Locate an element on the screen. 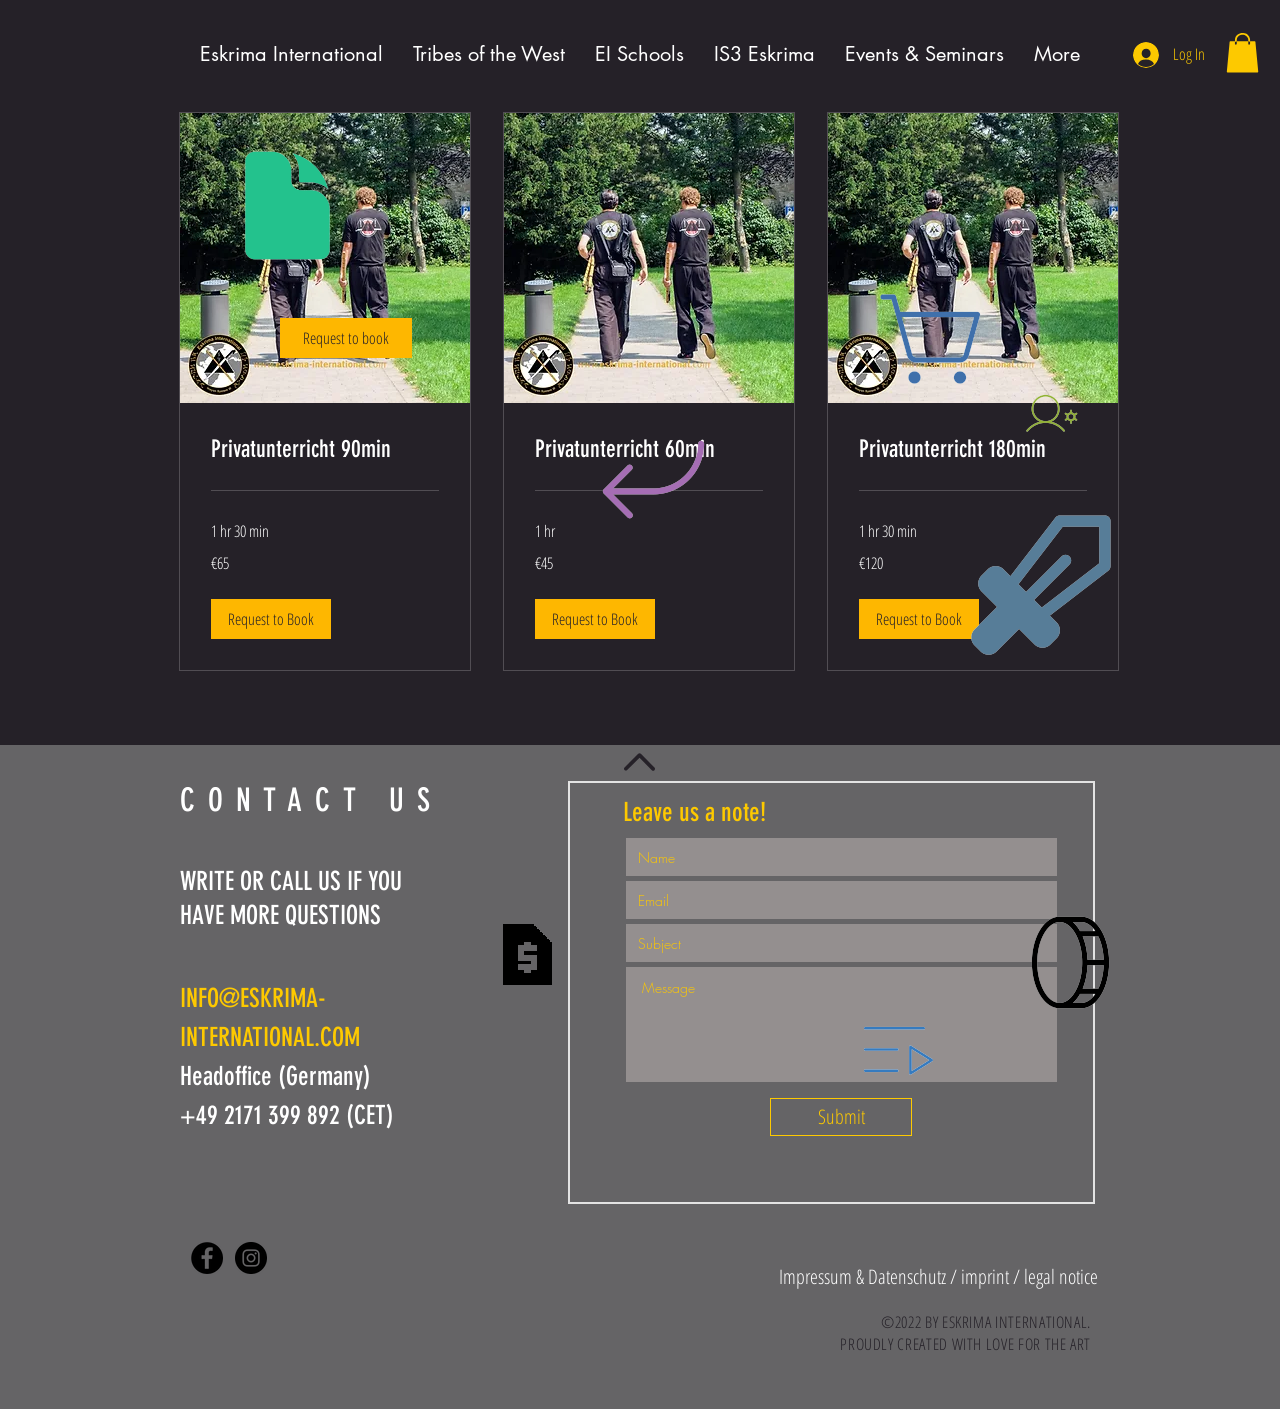  view invoice or billing document is located at coordinates (527, 954).